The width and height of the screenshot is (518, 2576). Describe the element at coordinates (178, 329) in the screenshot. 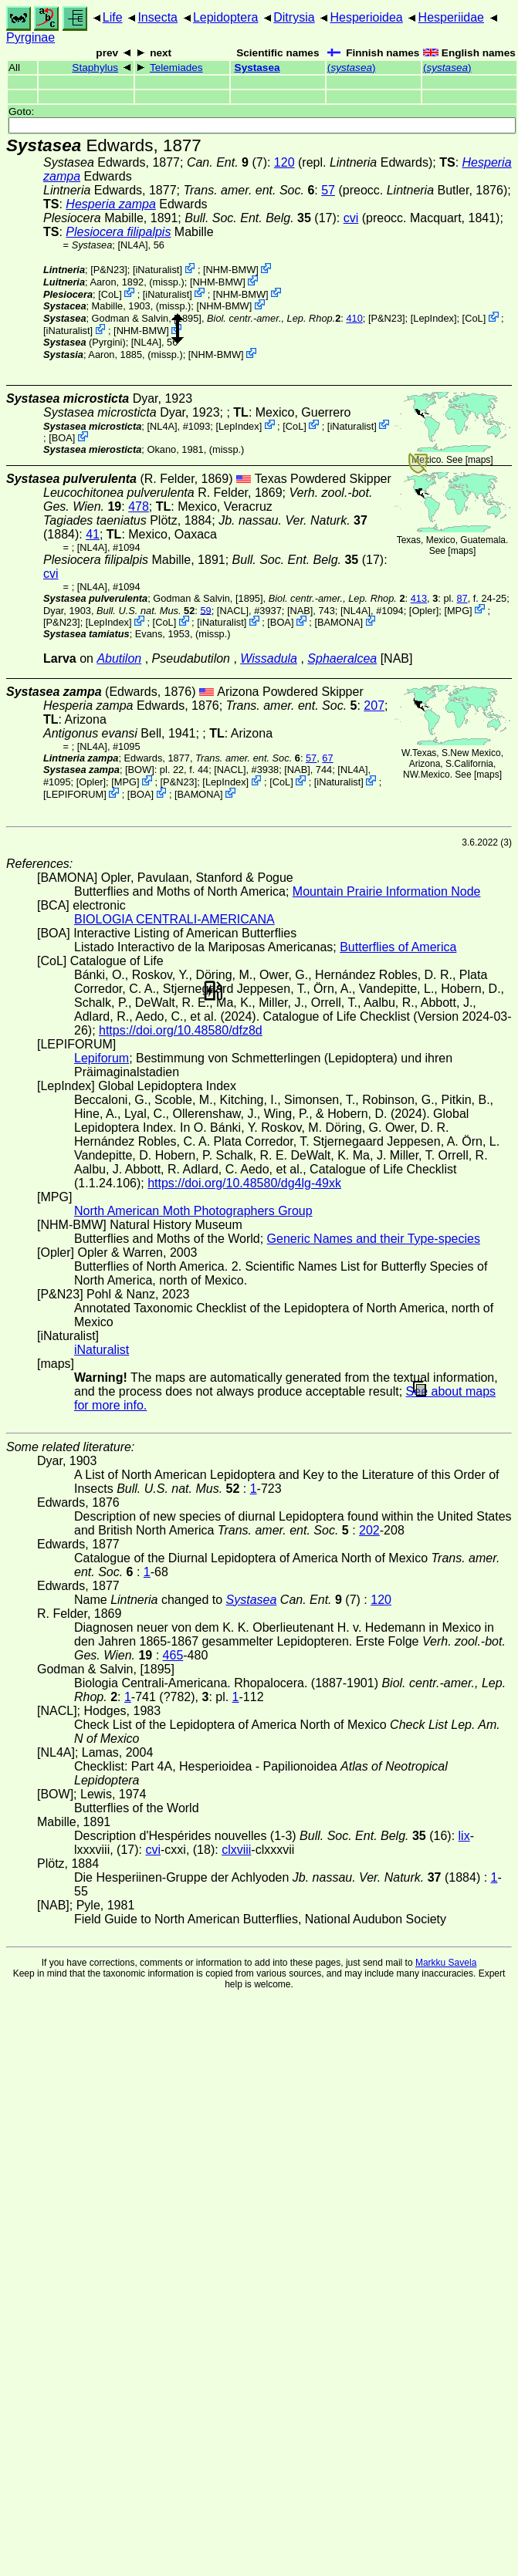

I see `adjust height or vertical size` at that location.